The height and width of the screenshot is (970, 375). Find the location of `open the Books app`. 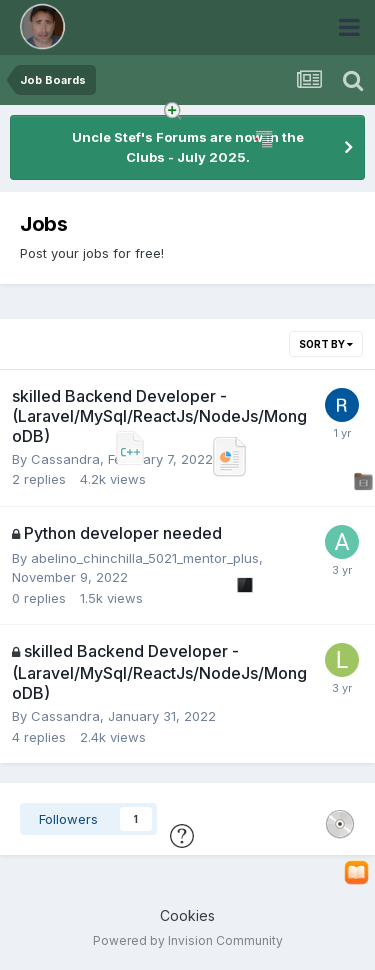

open the Books app is located at coordinates (356, 872).